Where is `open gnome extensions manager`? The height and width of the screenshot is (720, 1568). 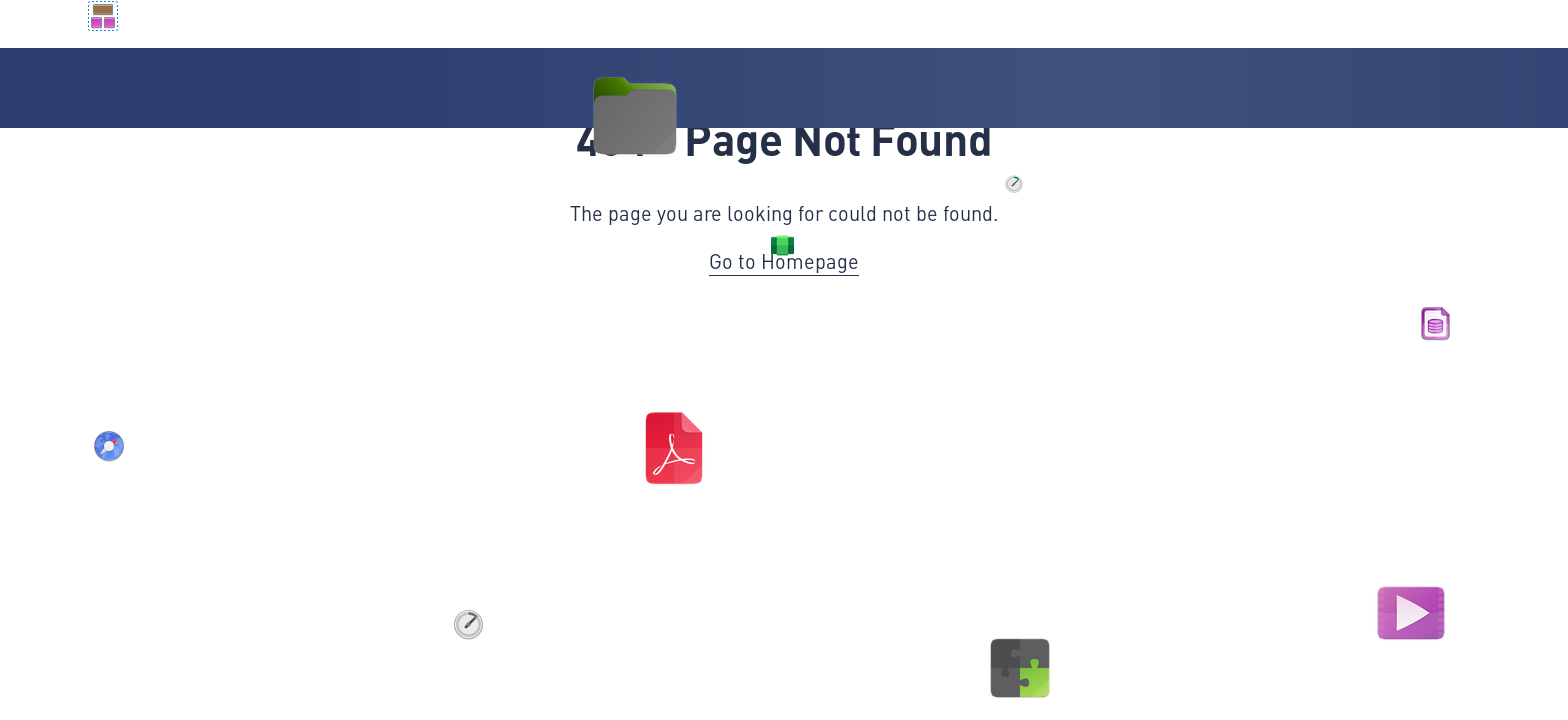 open gnome extensions manager is located at coordinates (1020, 668).